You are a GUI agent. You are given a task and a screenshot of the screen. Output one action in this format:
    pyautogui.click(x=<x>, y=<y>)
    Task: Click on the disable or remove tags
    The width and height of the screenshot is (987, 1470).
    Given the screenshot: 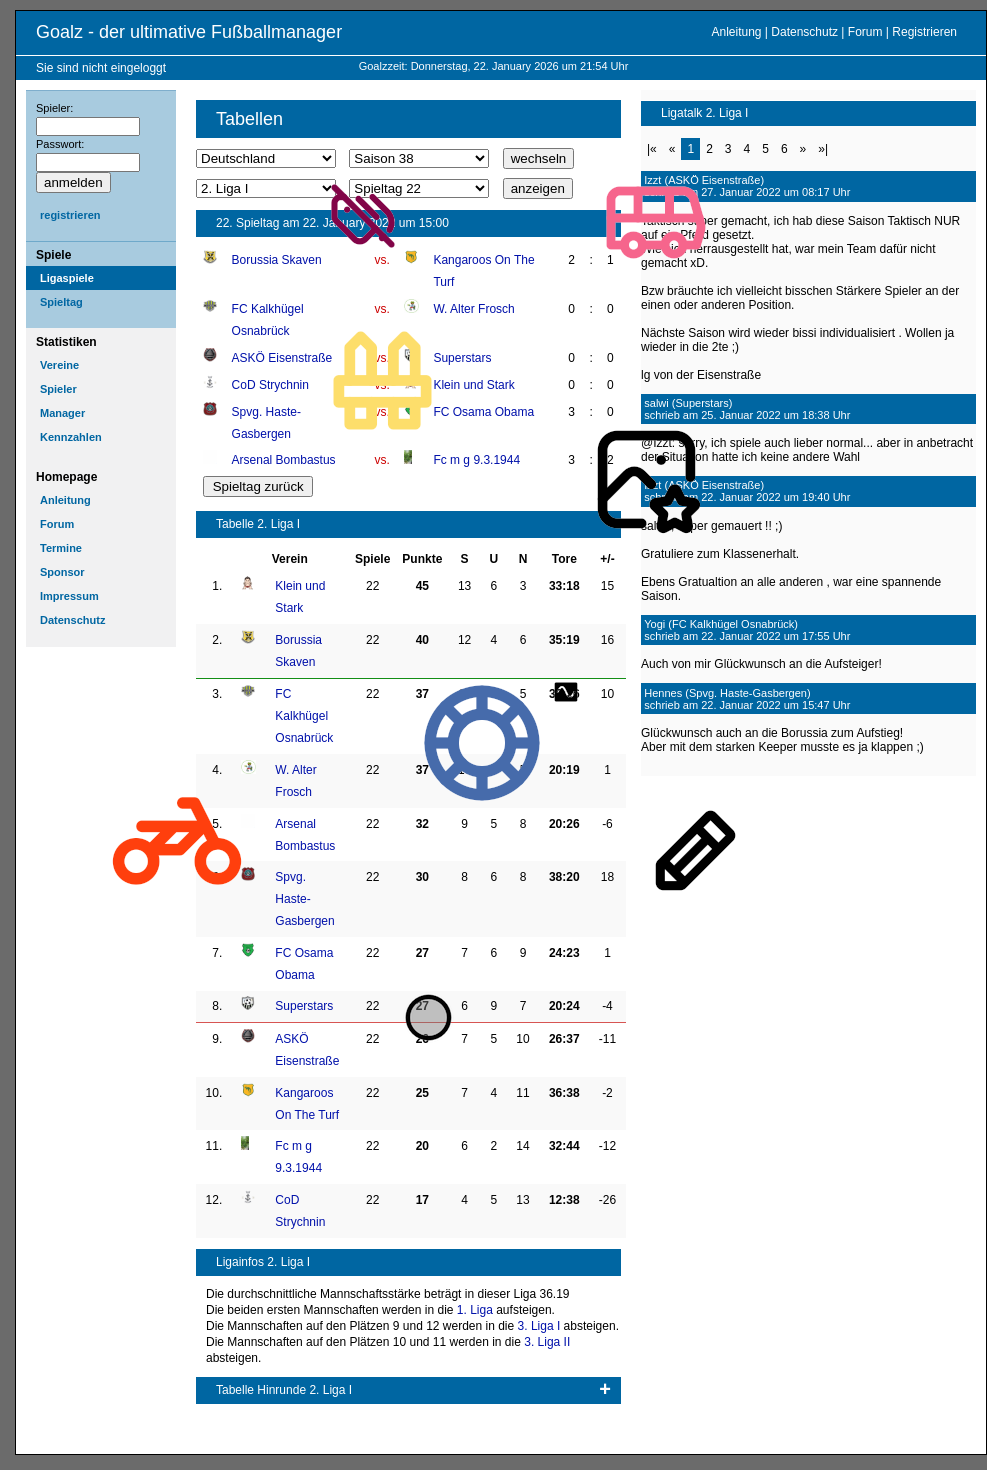 What is the action you would take?
    pyautogui.click(x=363, y=216)
    